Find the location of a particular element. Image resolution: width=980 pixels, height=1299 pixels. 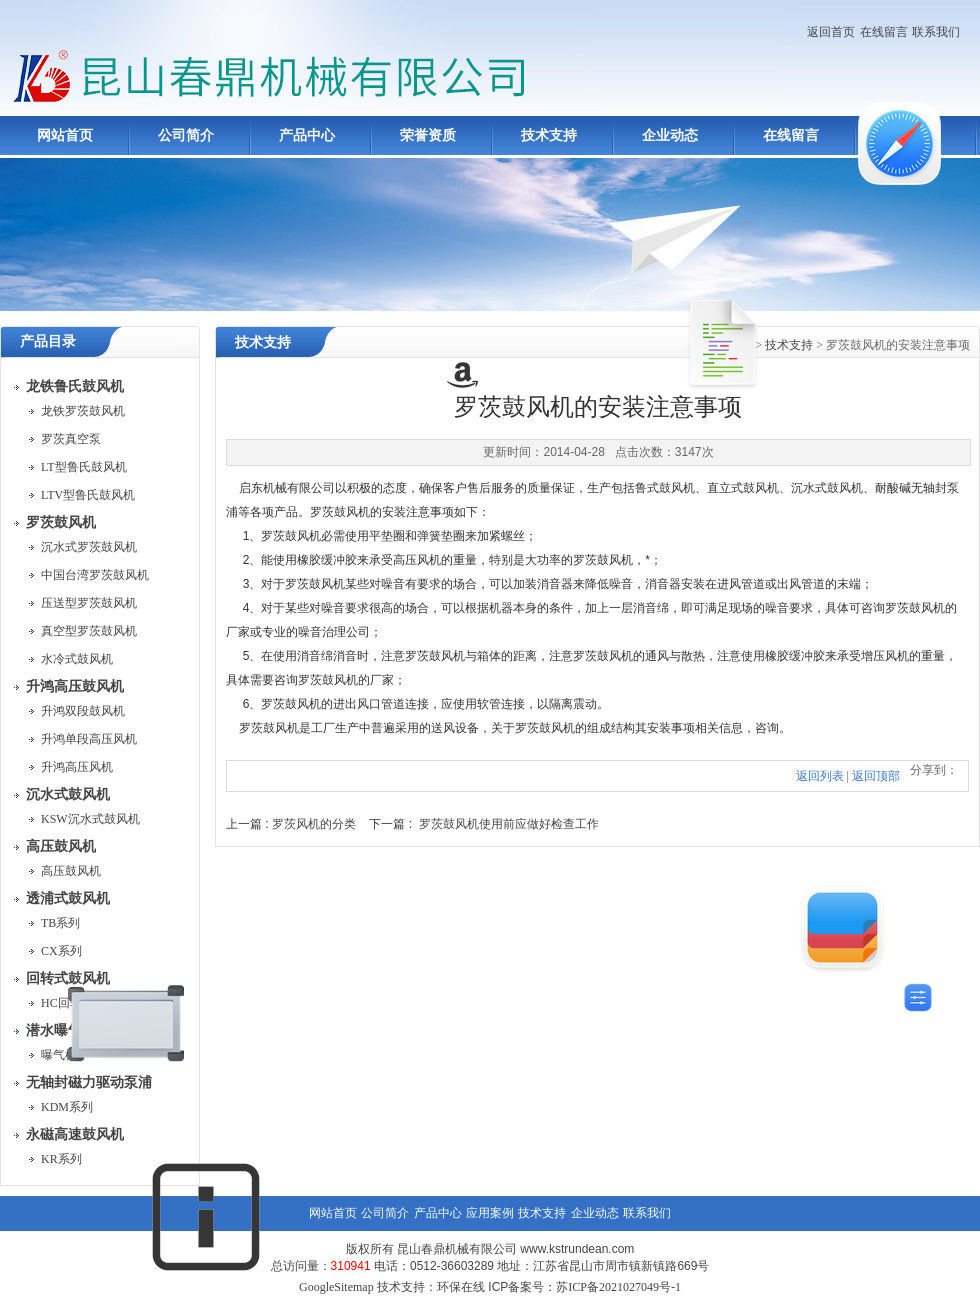

open desktop display settings is located at coordinates (918, 998).